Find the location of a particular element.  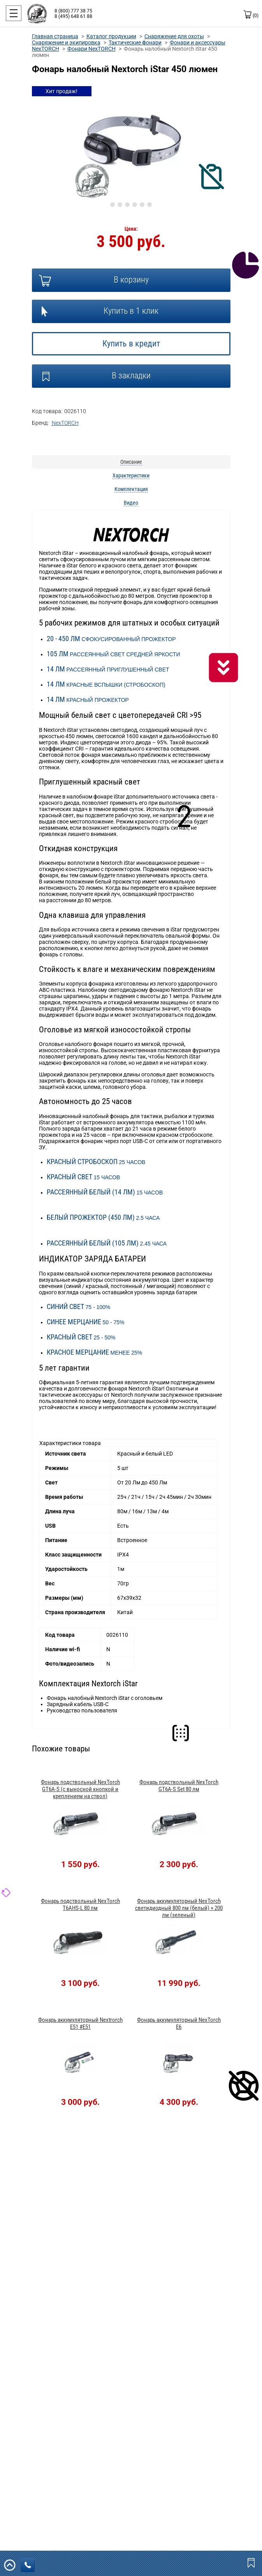

view data in matrix or grid format is located at coordinates (181, 1733).